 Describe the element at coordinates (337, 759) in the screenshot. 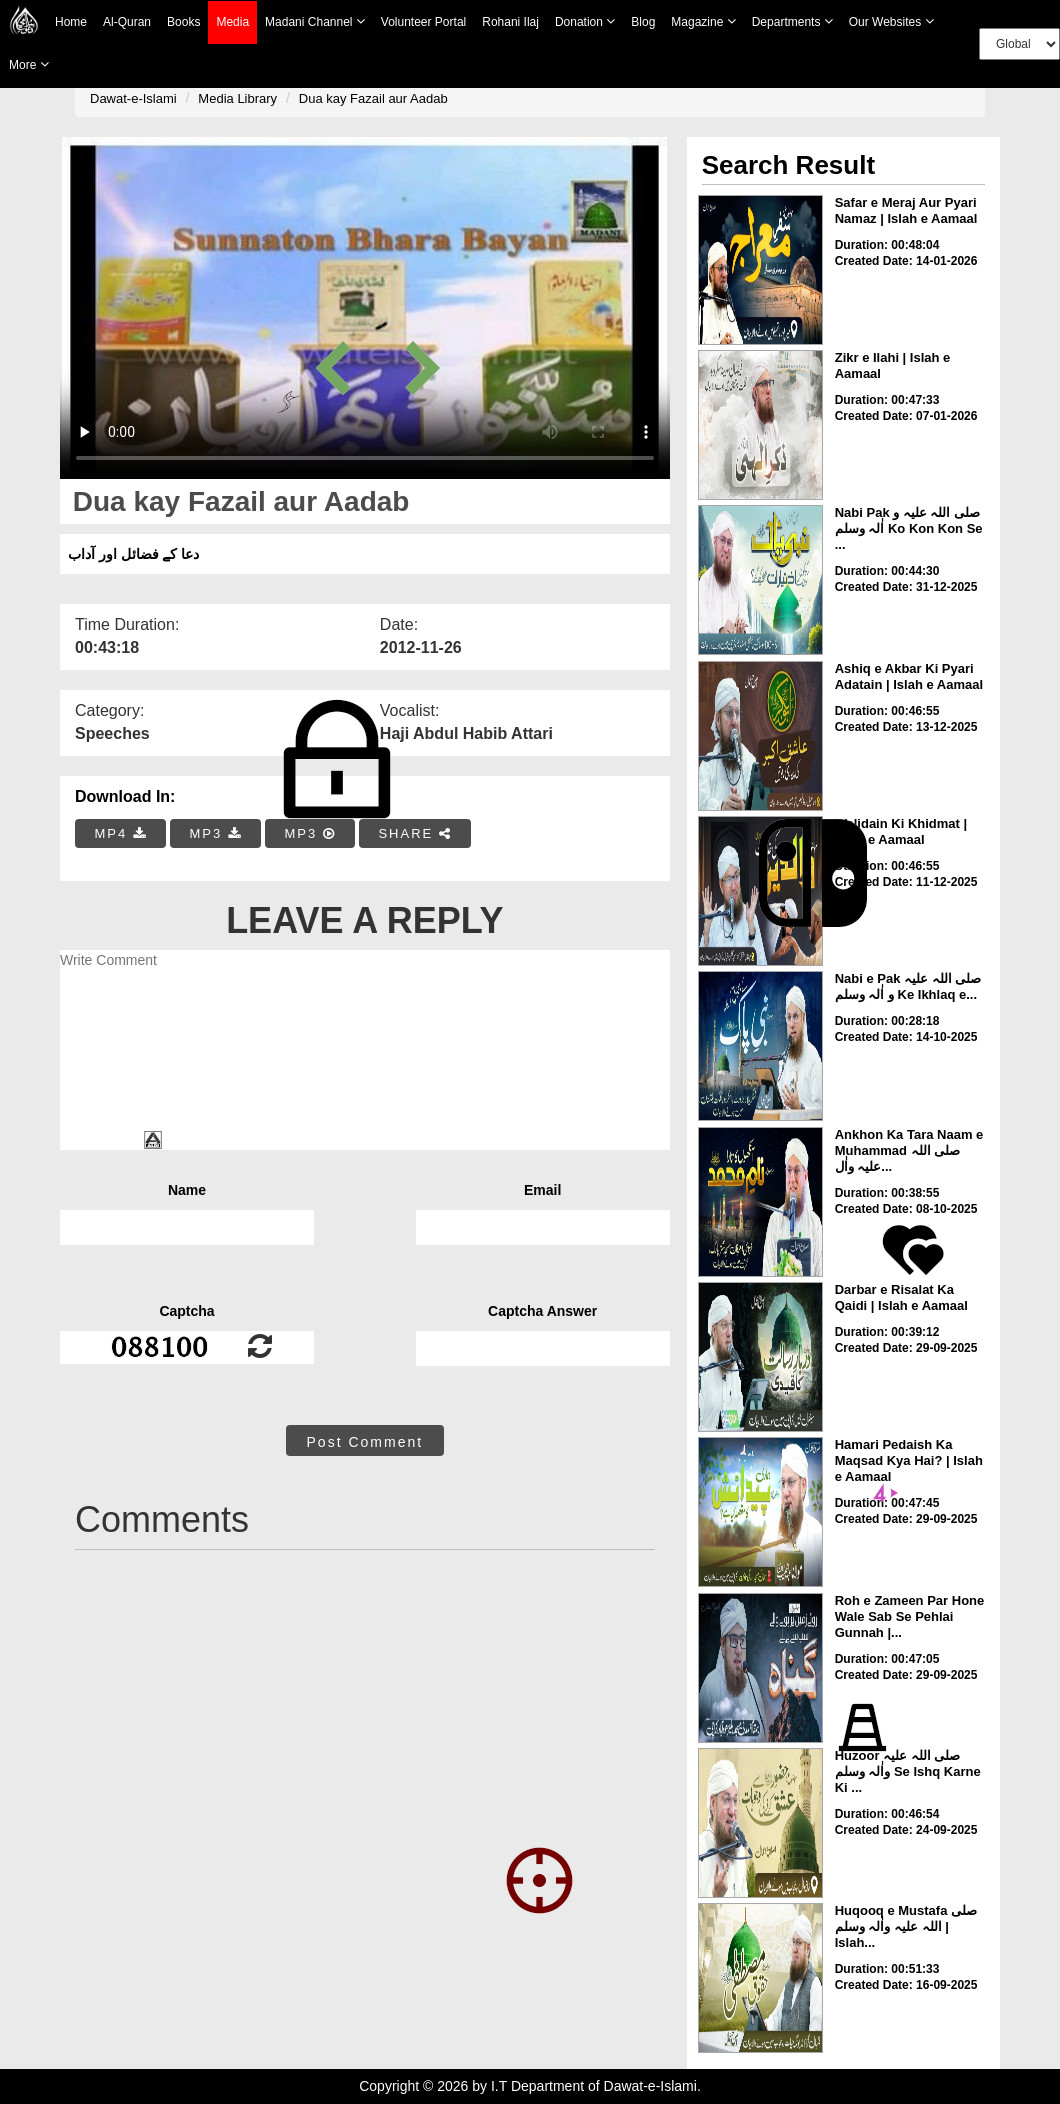

I see `lock or secure this item` at that location.